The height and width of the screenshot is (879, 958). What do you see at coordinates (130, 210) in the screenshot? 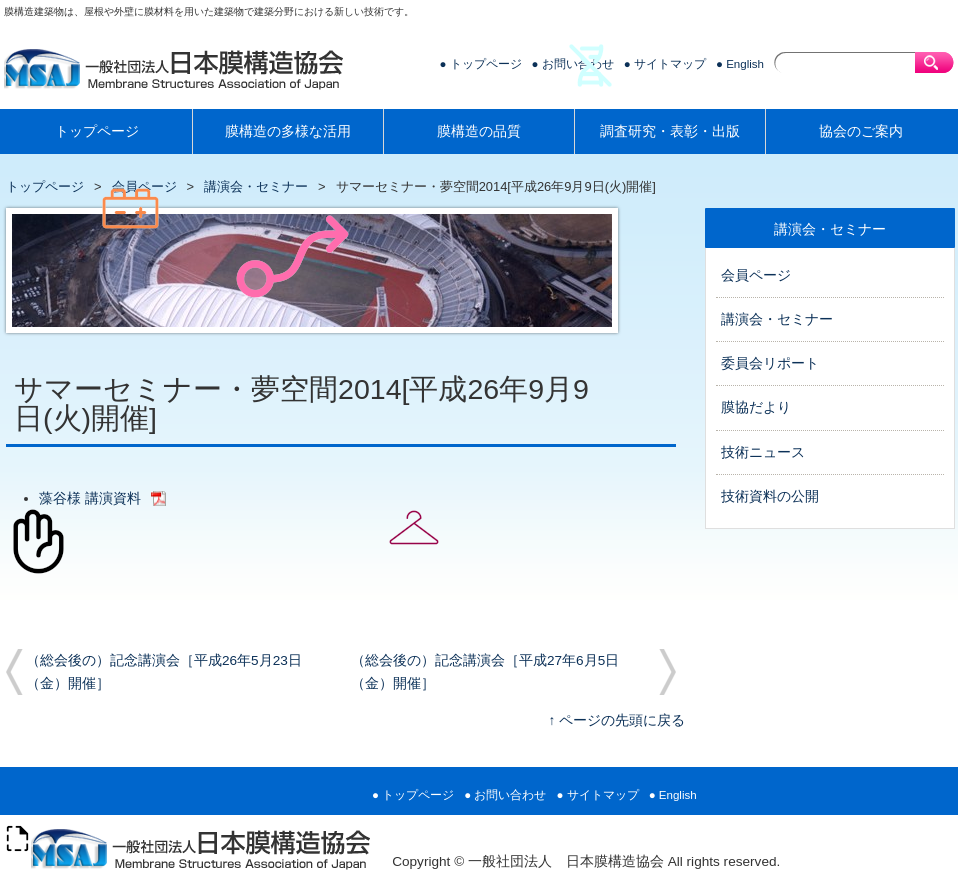
I see `check vehicle battery status` at bounding box center [130, 210].